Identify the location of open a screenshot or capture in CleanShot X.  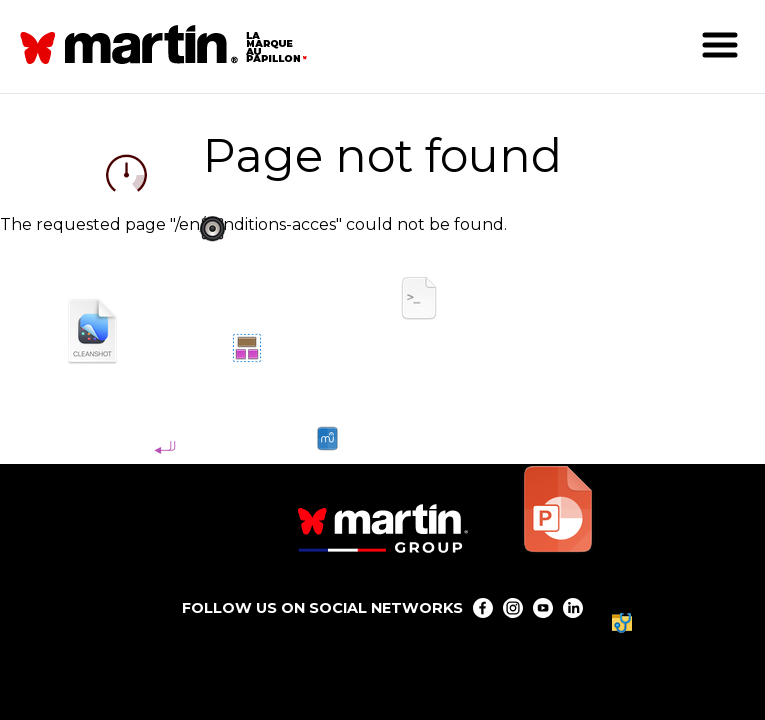
(92, 330).